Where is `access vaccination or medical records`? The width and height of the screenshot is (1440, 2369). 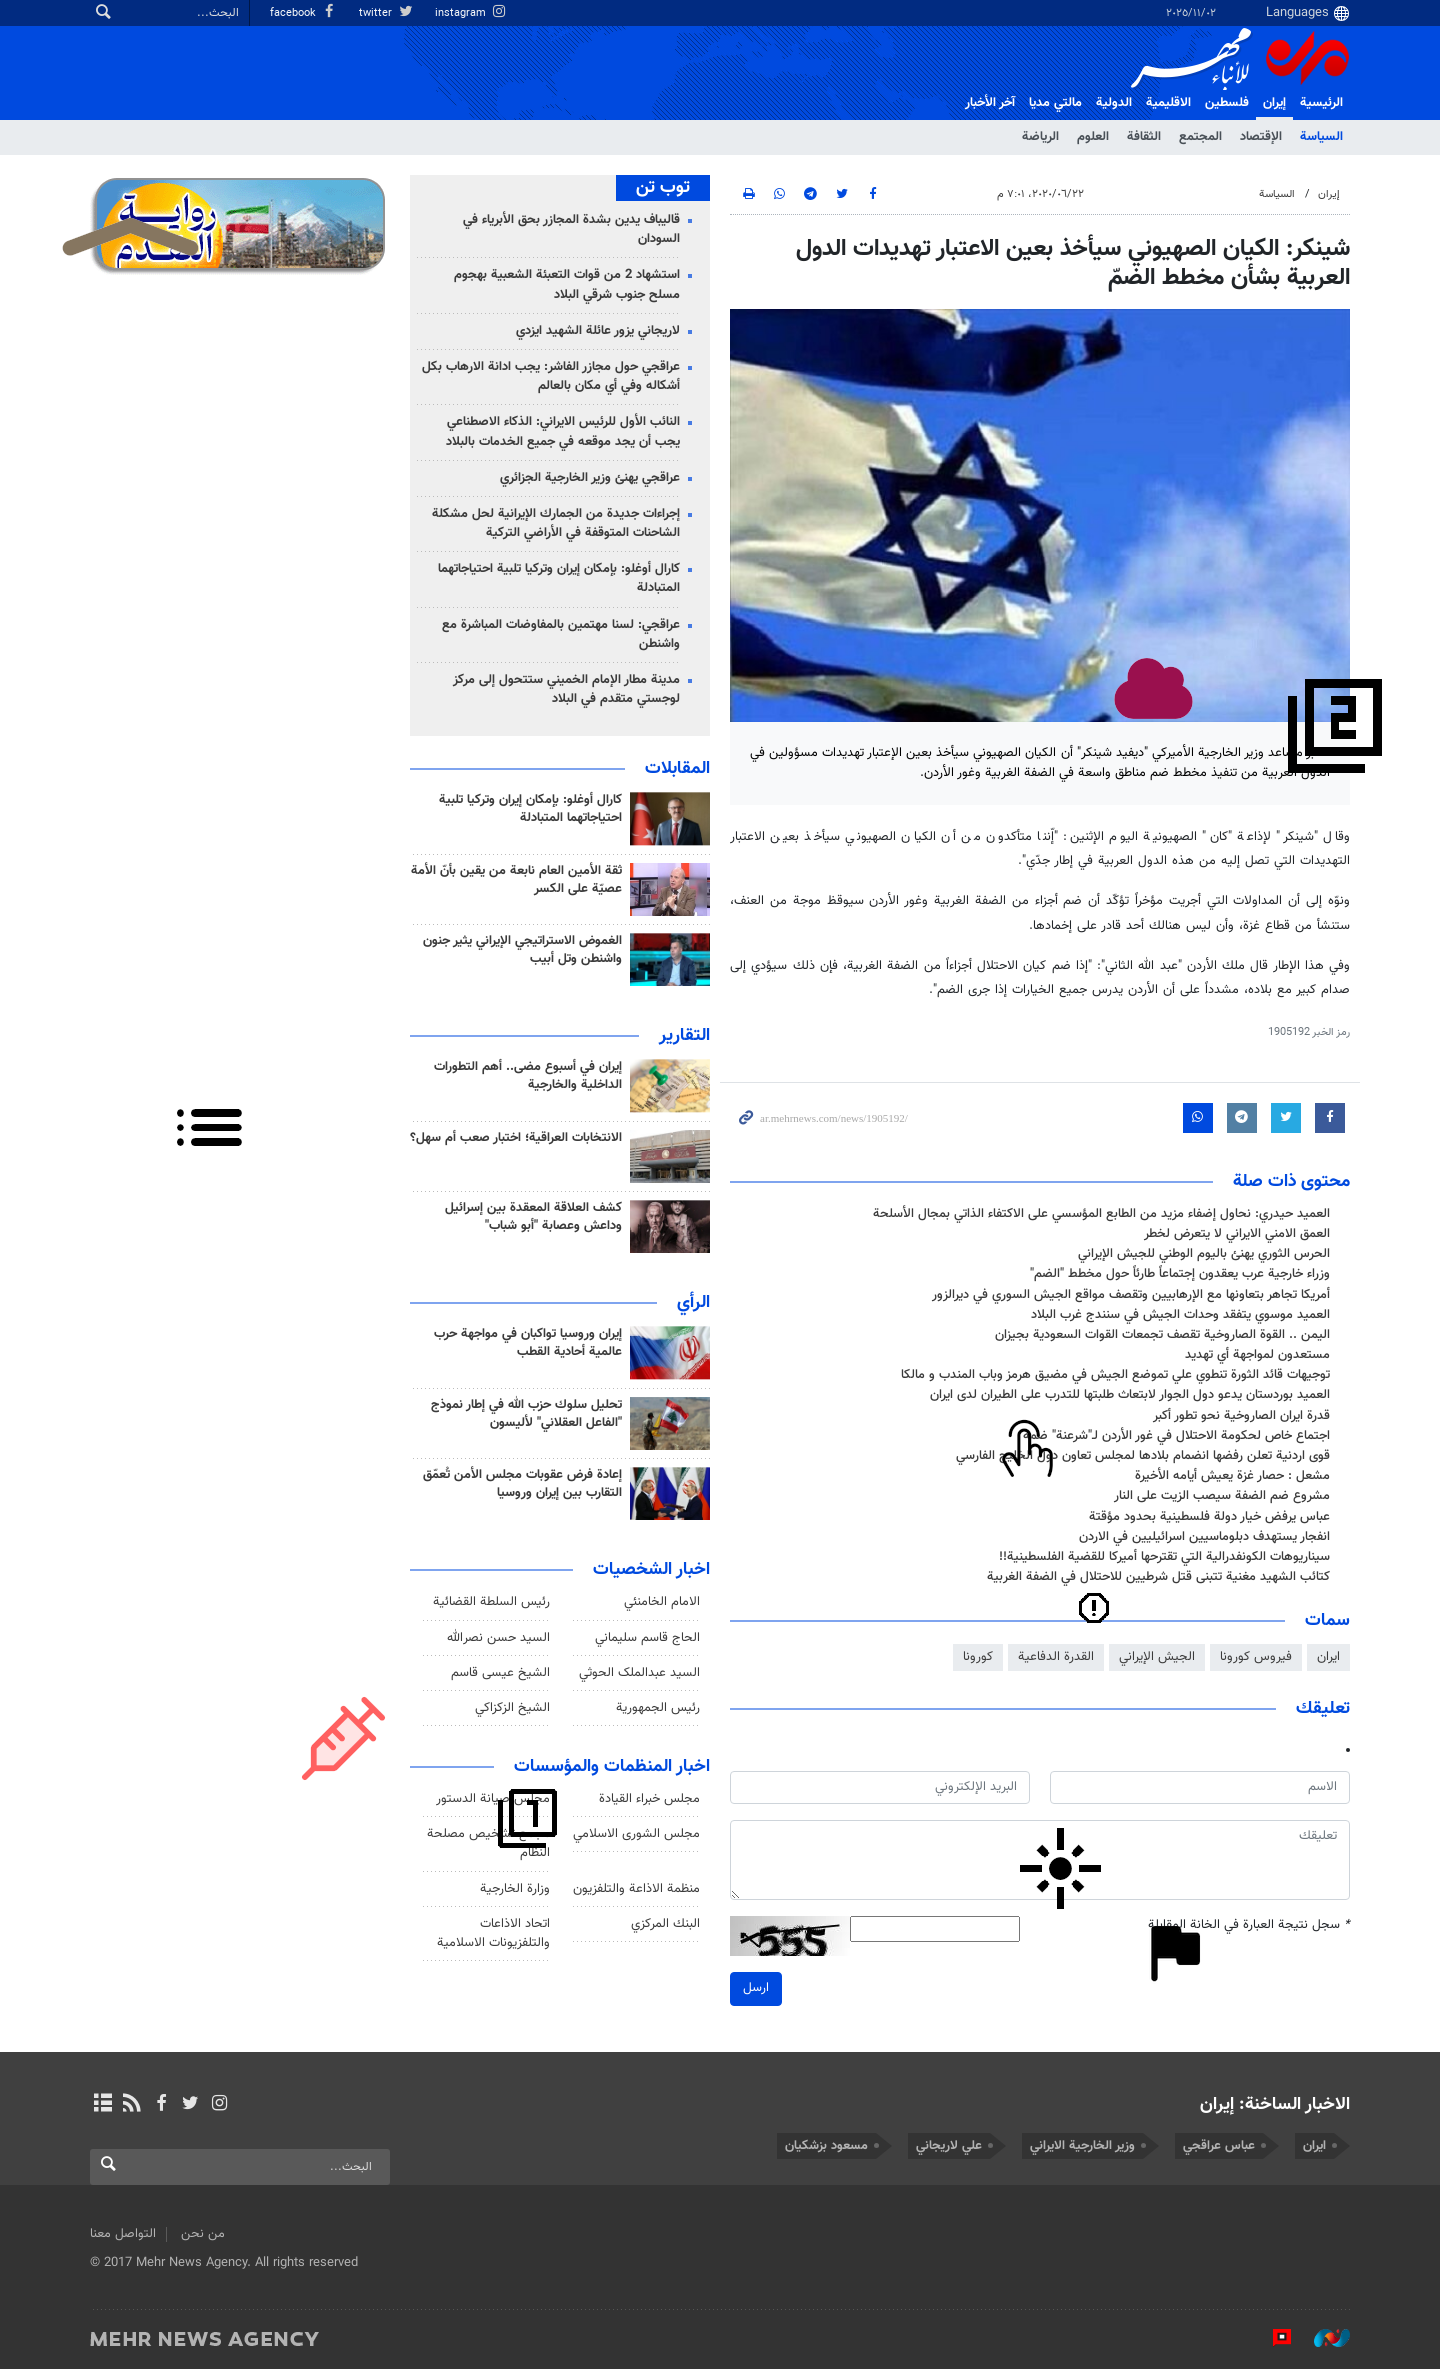 access vaccination or medical records is located at coordinates (343, 1738).